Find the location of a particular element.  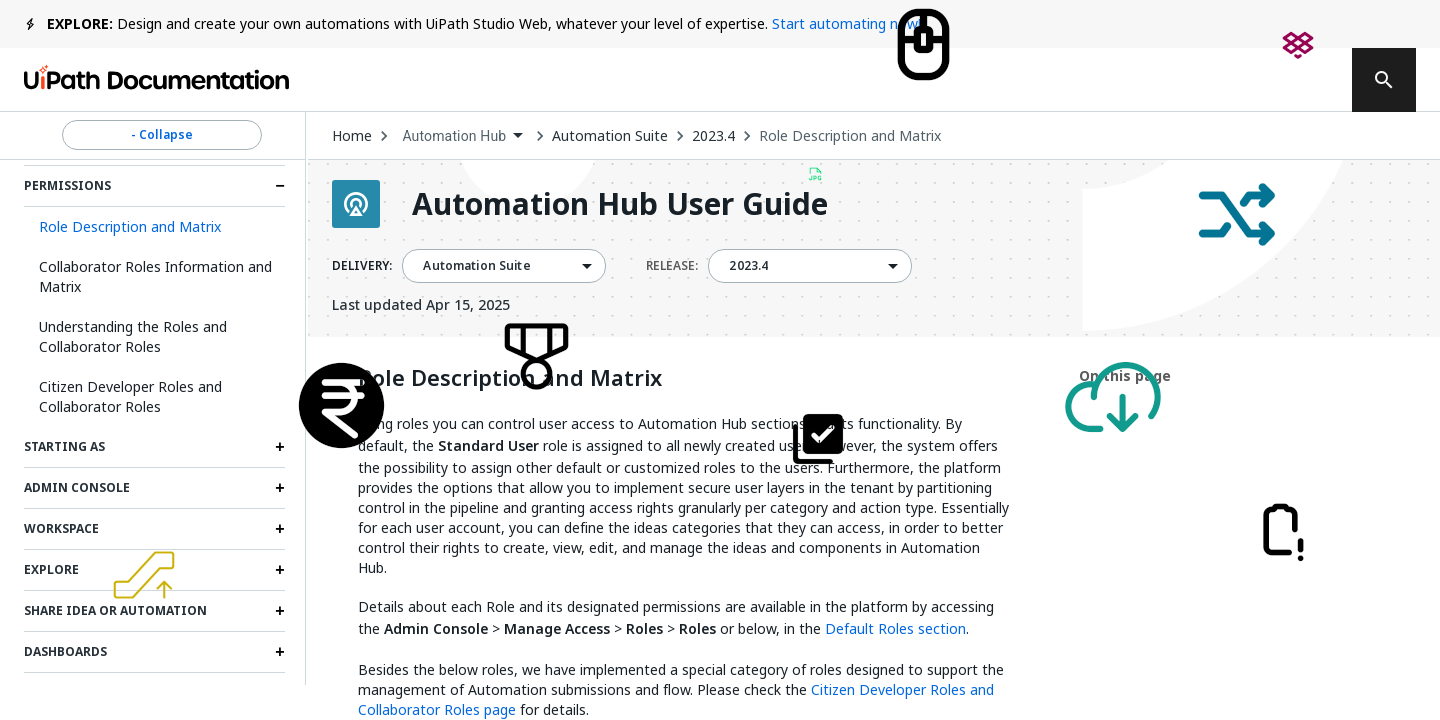

item successfully added to library is located at coordinates (818, 439).